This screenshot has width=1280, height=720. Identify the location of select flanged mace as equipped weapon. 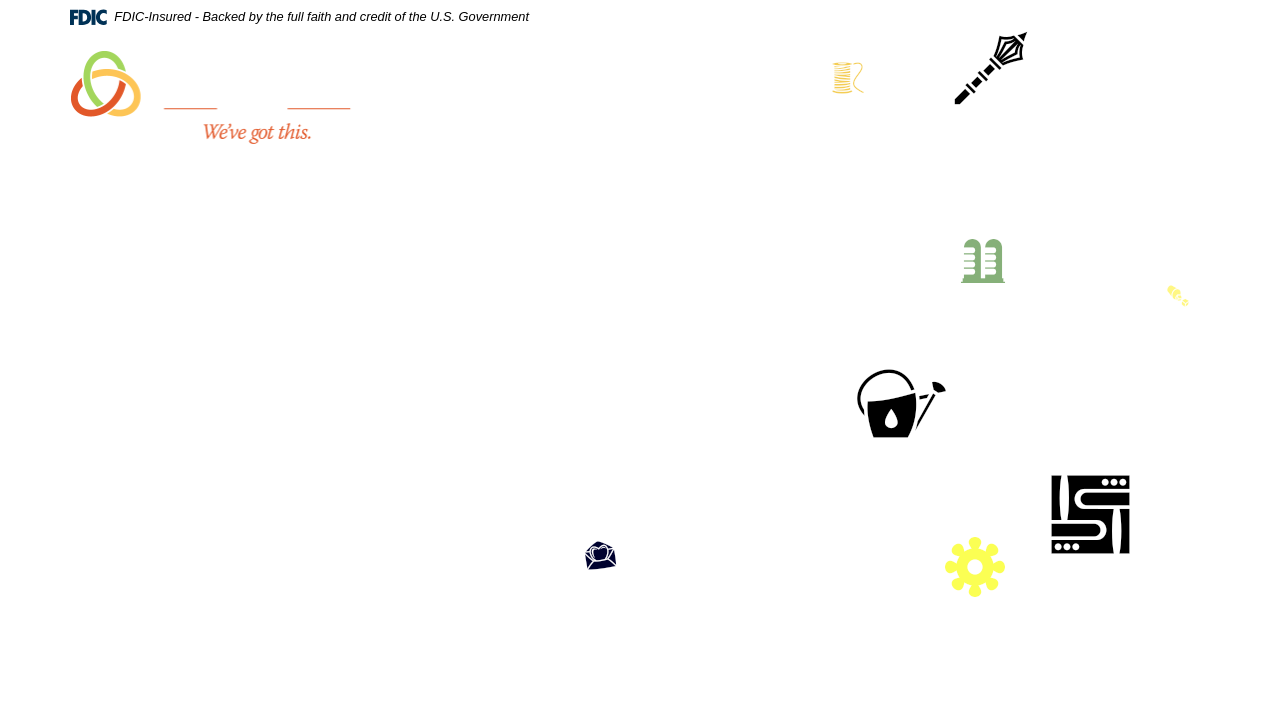
(991, 67).